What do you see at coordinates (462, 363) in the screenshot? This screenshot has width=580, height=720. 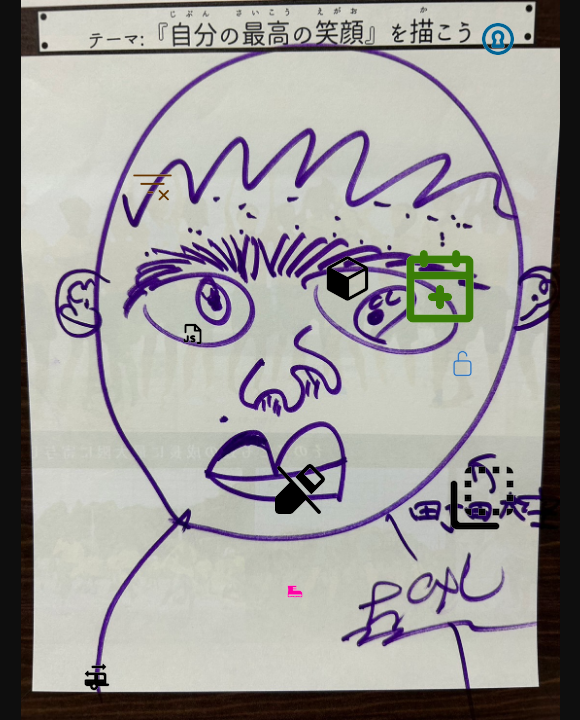 I see `indicates an unlocked or unsecured state` at bounding box center [462, 363].